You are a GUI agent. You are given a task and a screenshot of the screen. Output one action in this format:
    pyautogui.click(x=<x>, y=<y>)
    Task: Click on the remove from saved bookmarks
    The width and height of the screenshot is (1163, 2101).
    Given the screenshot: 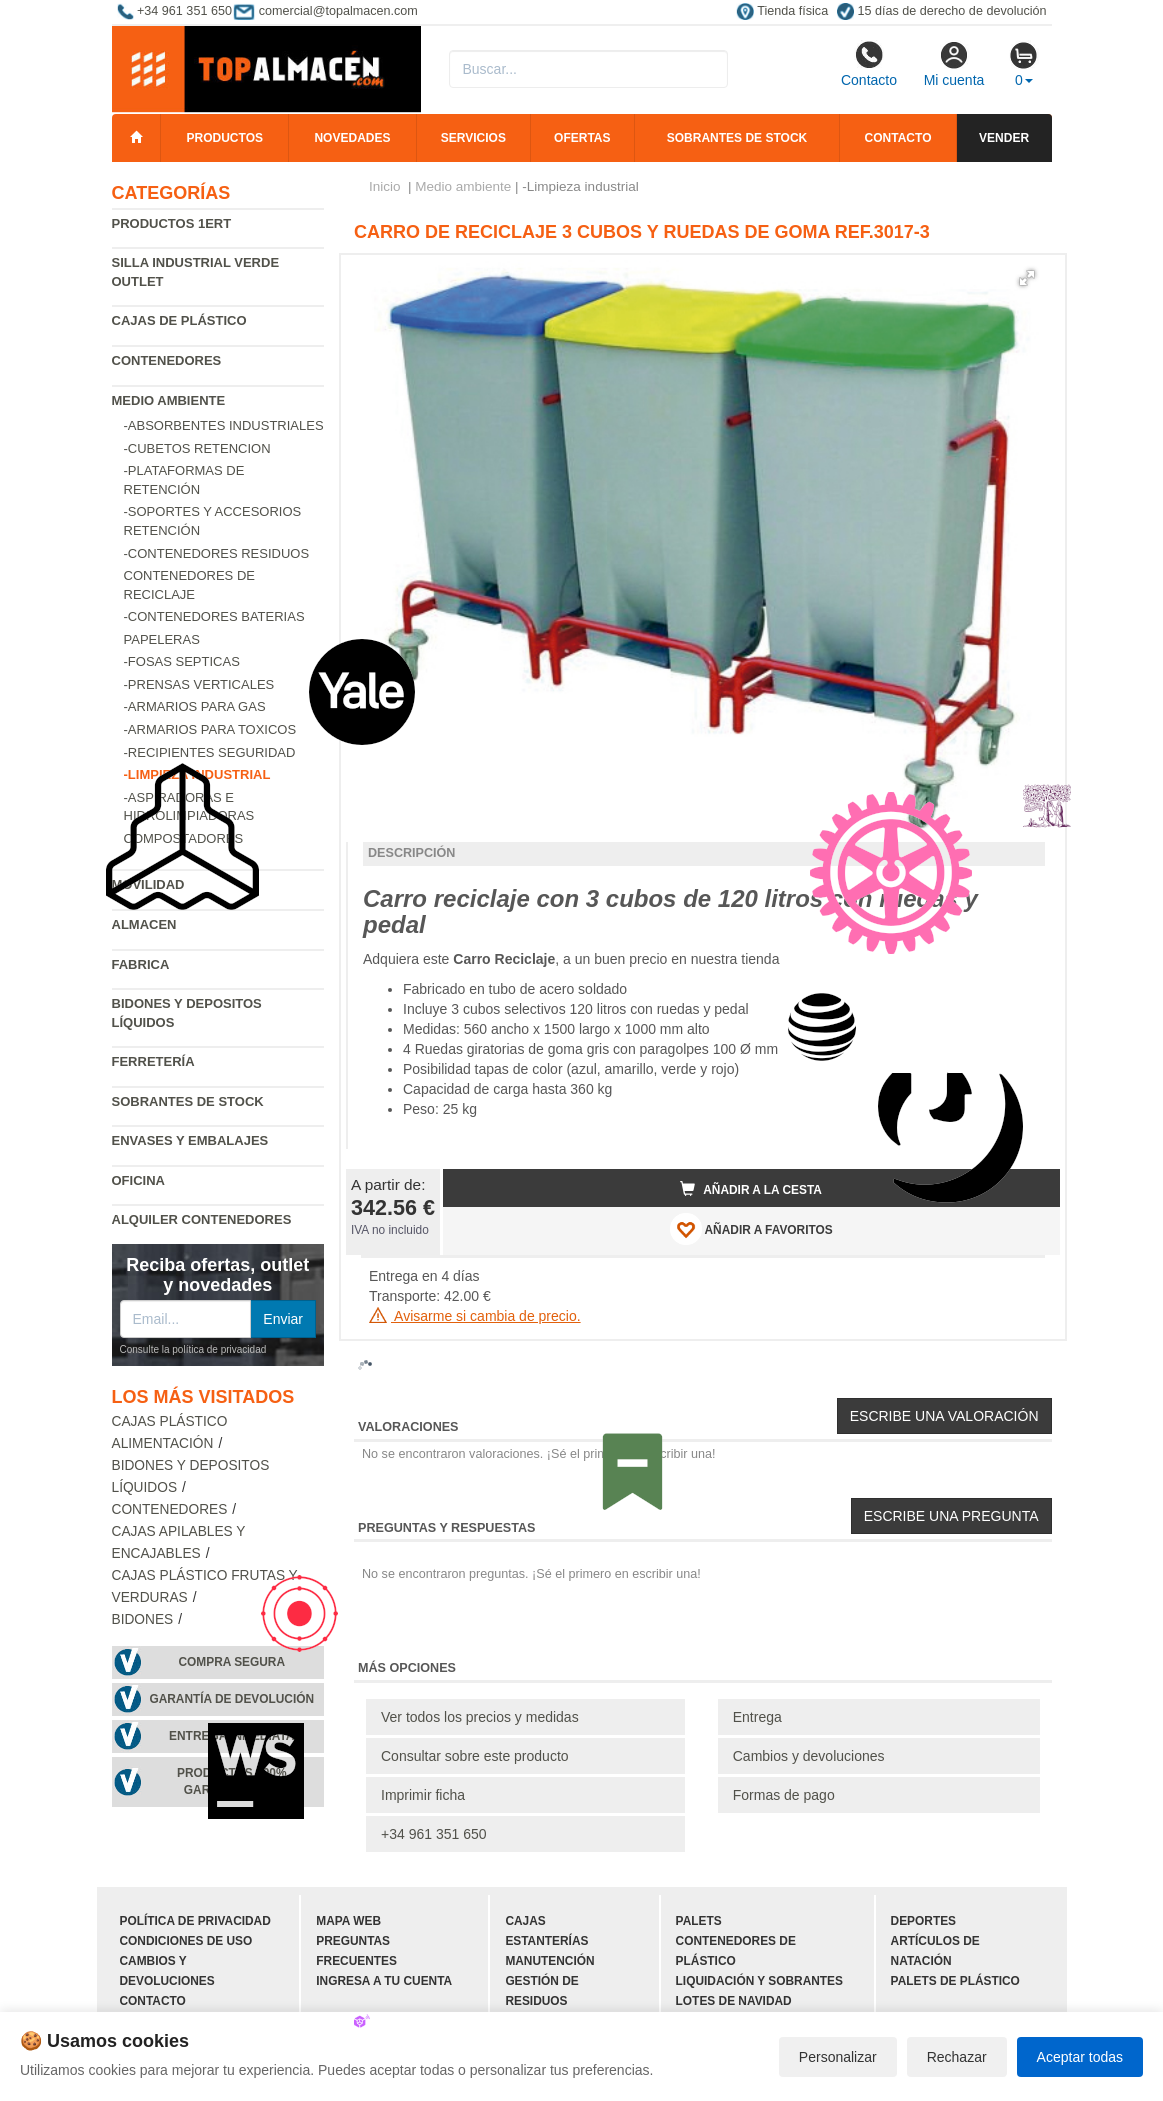 What is the action you would take?
    pyautogui.click(x=632, y=1470)
    